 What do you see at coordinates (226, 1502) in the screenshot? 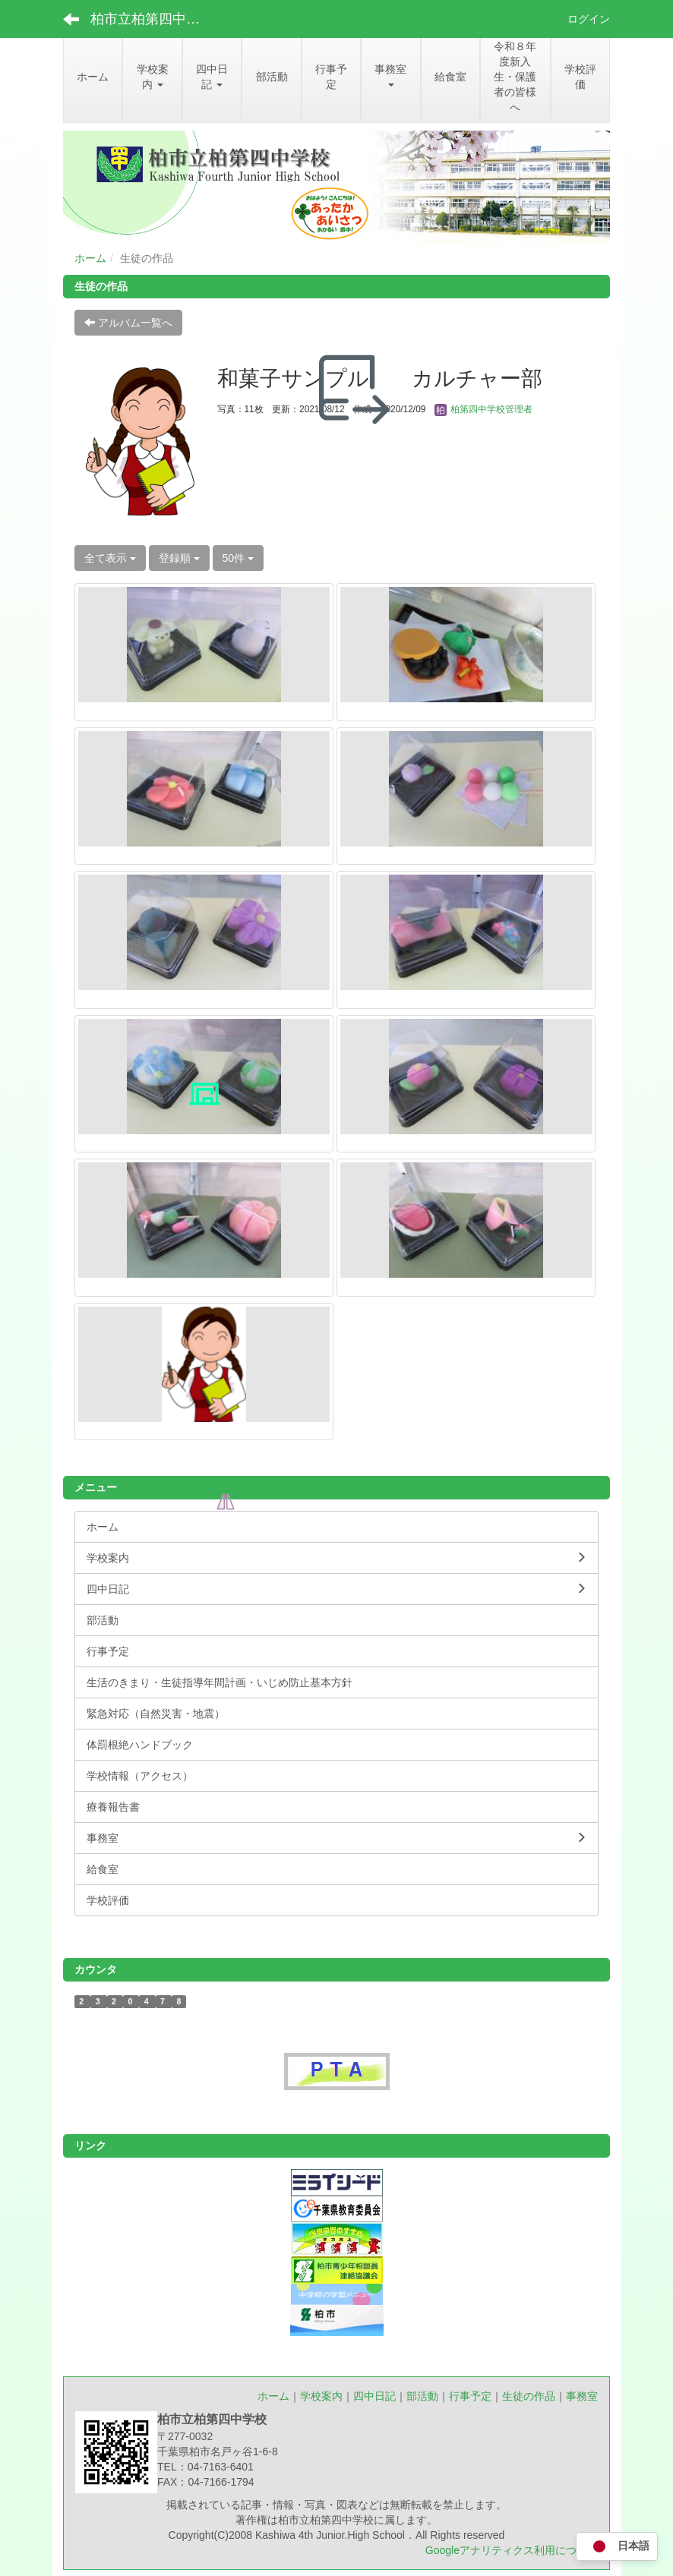
I see `flip image horizontally` at bounding box center [226, 1502].